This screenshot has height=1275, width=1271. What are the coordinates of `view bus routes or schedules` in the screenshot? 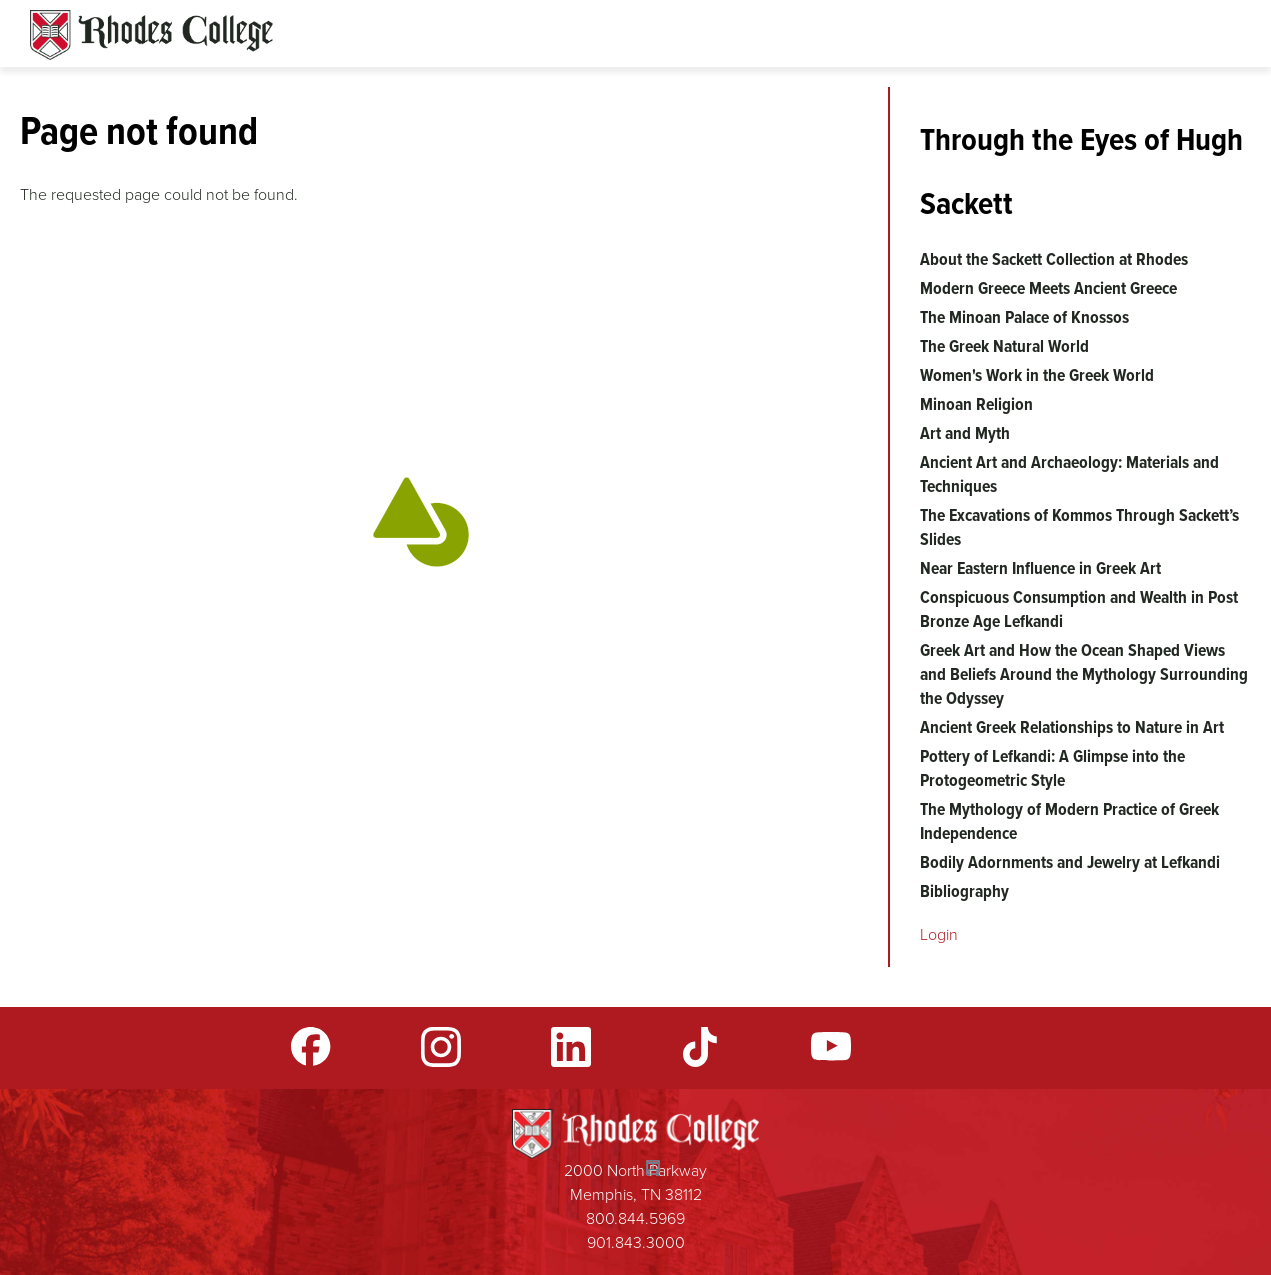 It's located at (653, 1168).